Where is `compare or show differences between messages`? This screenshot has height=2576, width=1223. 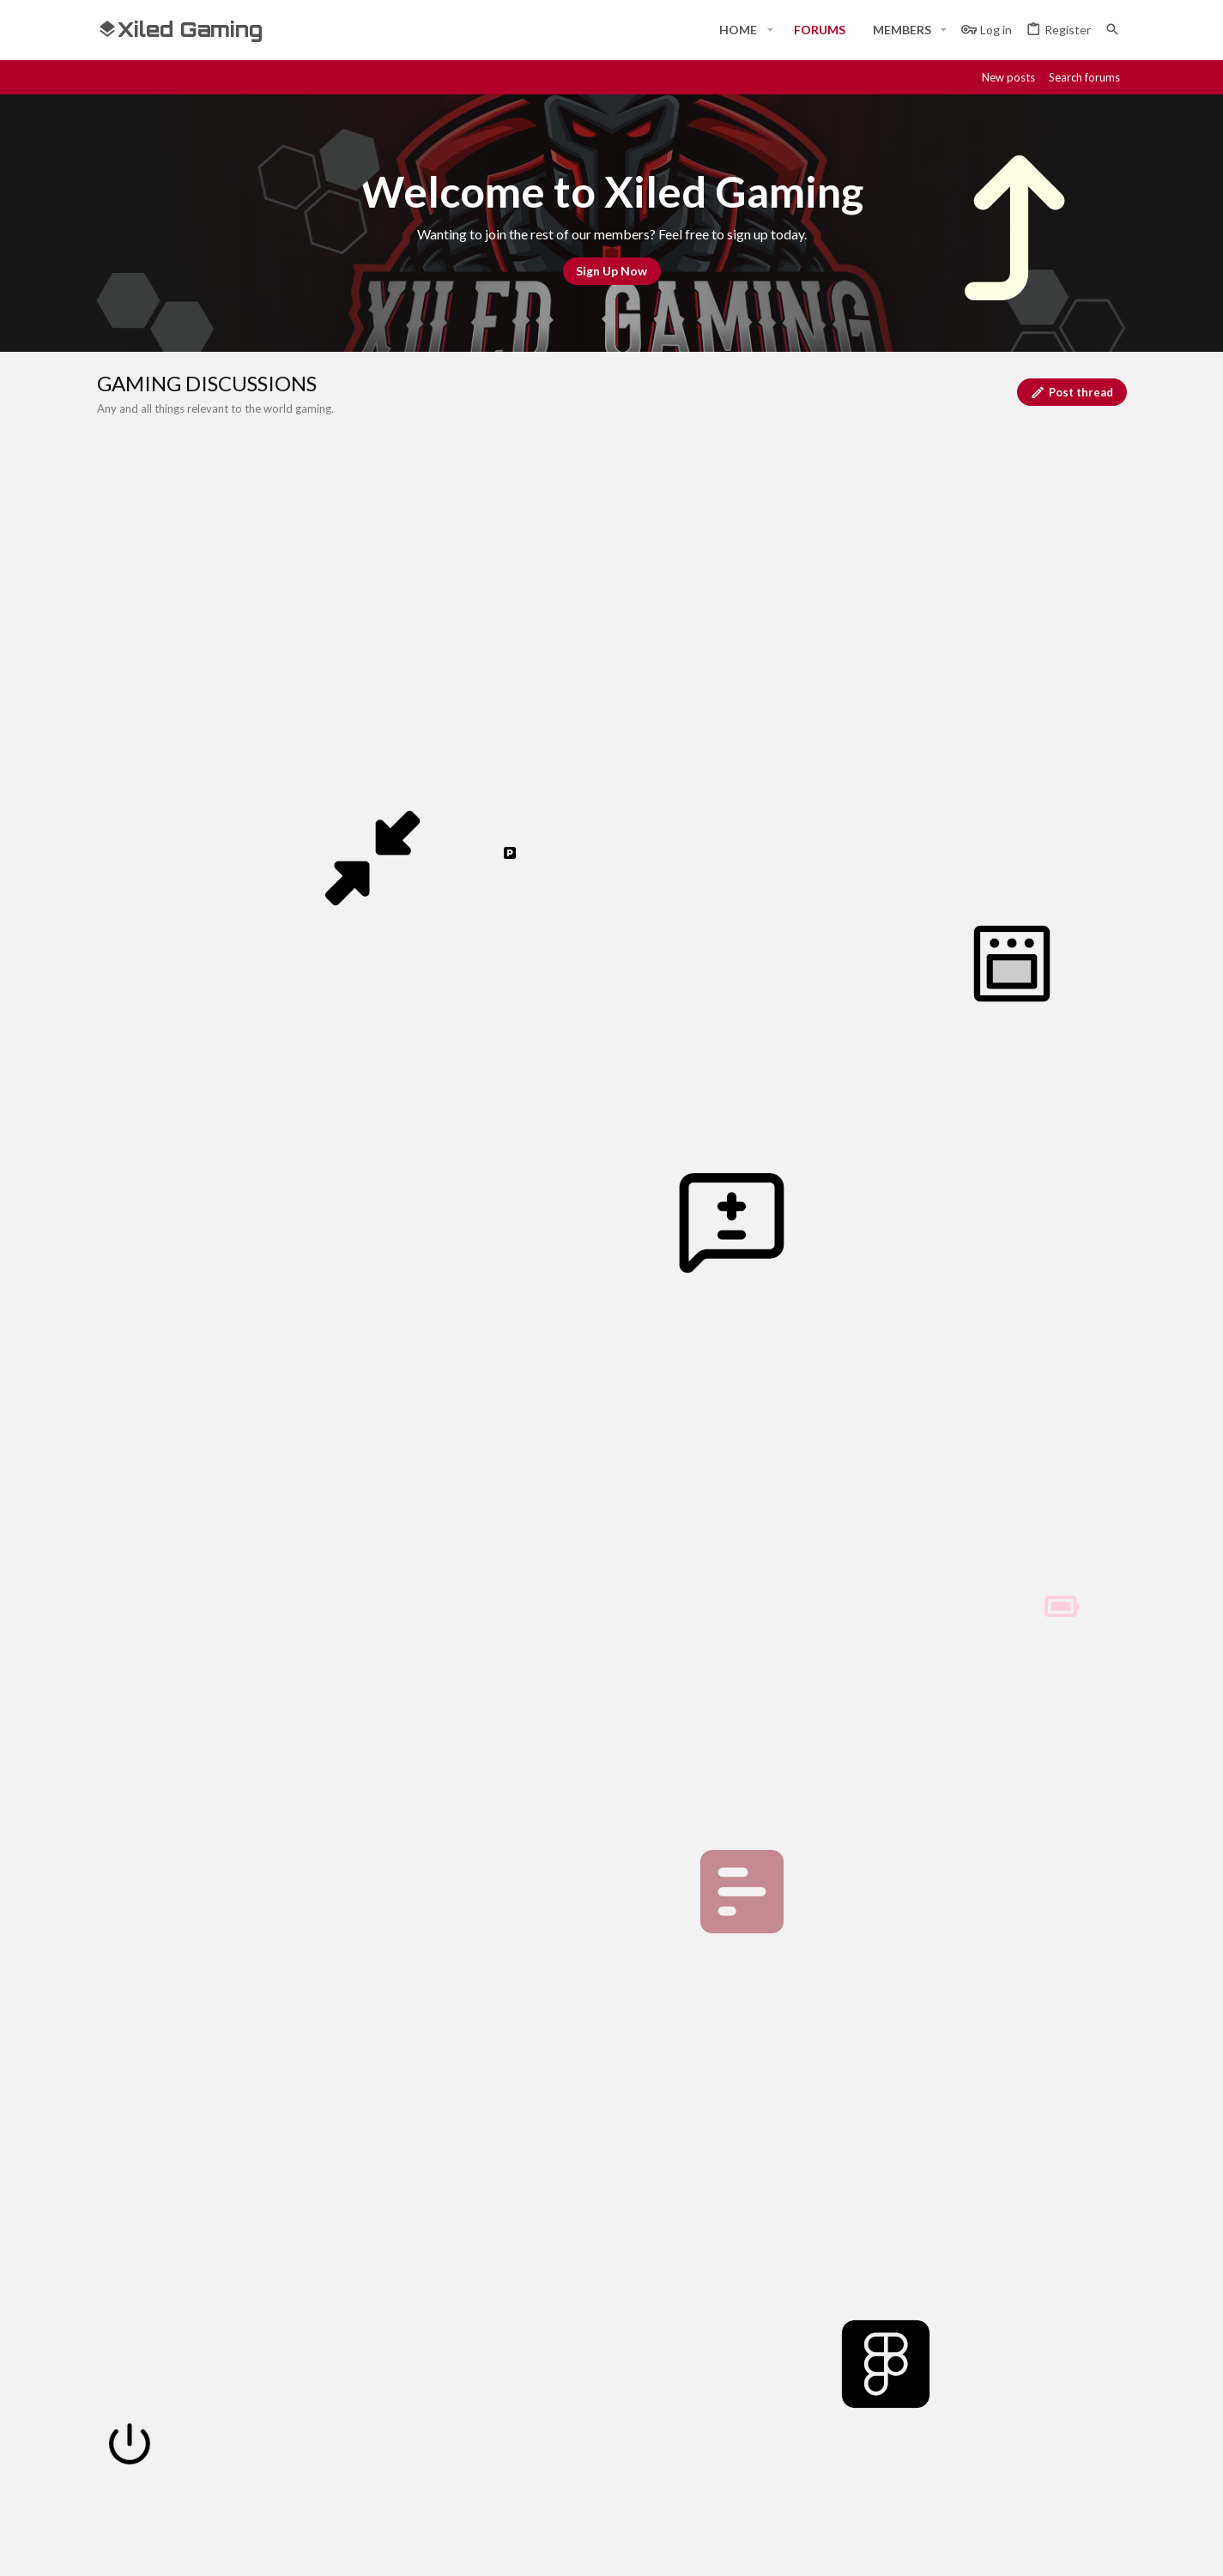 compare or show differences between messages is located at coordinates (731, 1220).